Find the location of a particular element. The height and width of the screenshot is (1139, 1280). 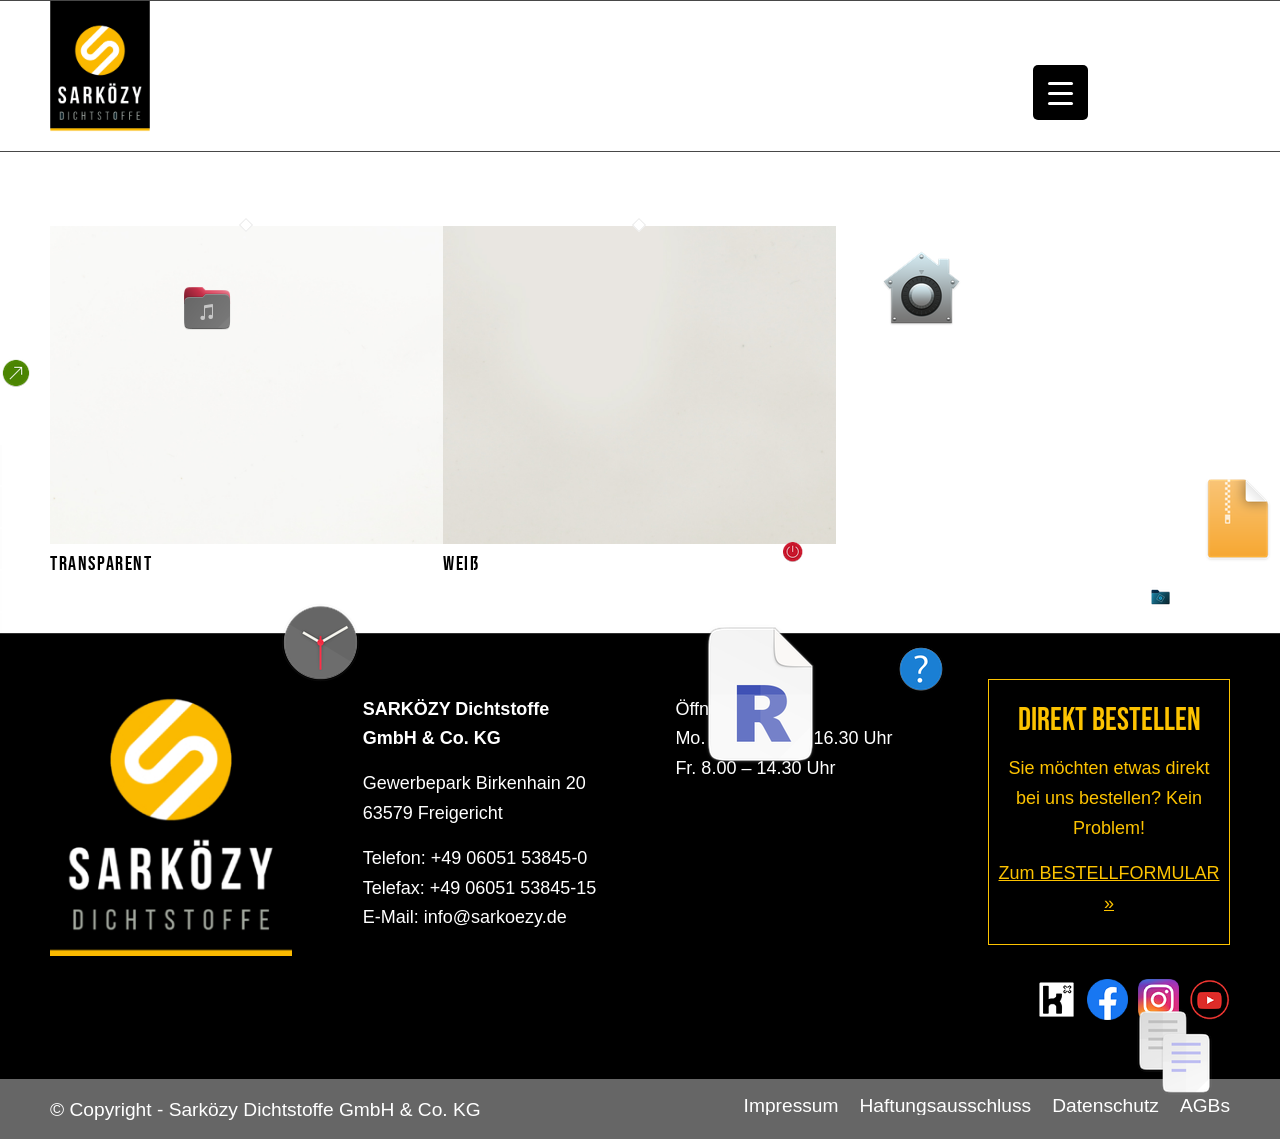

access FileVault disk encryption settings is located at coordinates (921, 287).